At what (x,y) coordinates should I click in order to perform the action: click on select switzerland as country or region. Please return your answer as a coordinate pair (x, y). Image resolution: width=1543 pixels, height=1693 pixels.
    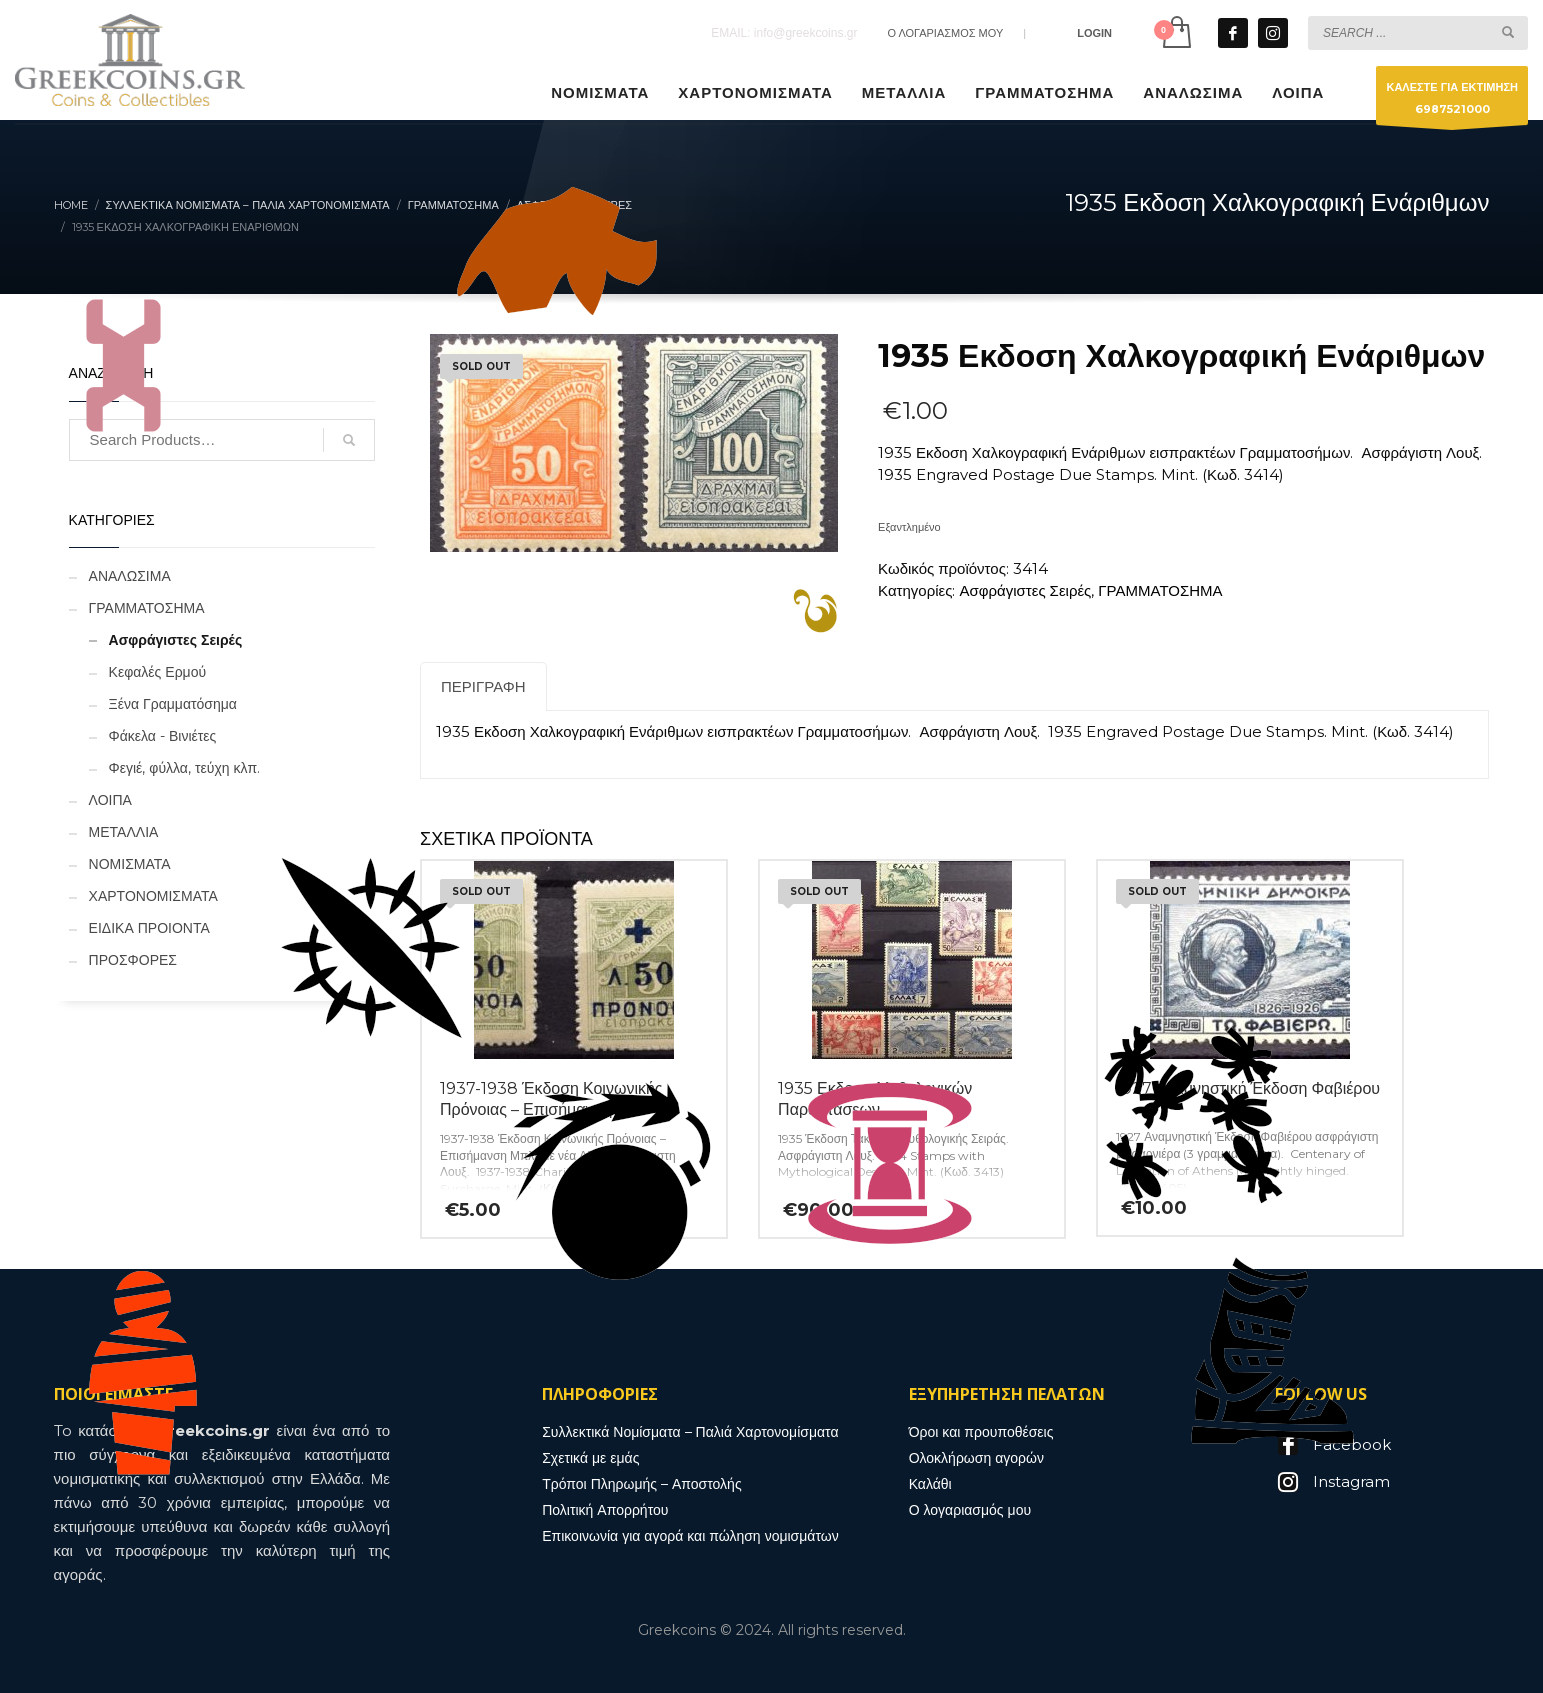
    Looking at the image, I should click on (557, 251).